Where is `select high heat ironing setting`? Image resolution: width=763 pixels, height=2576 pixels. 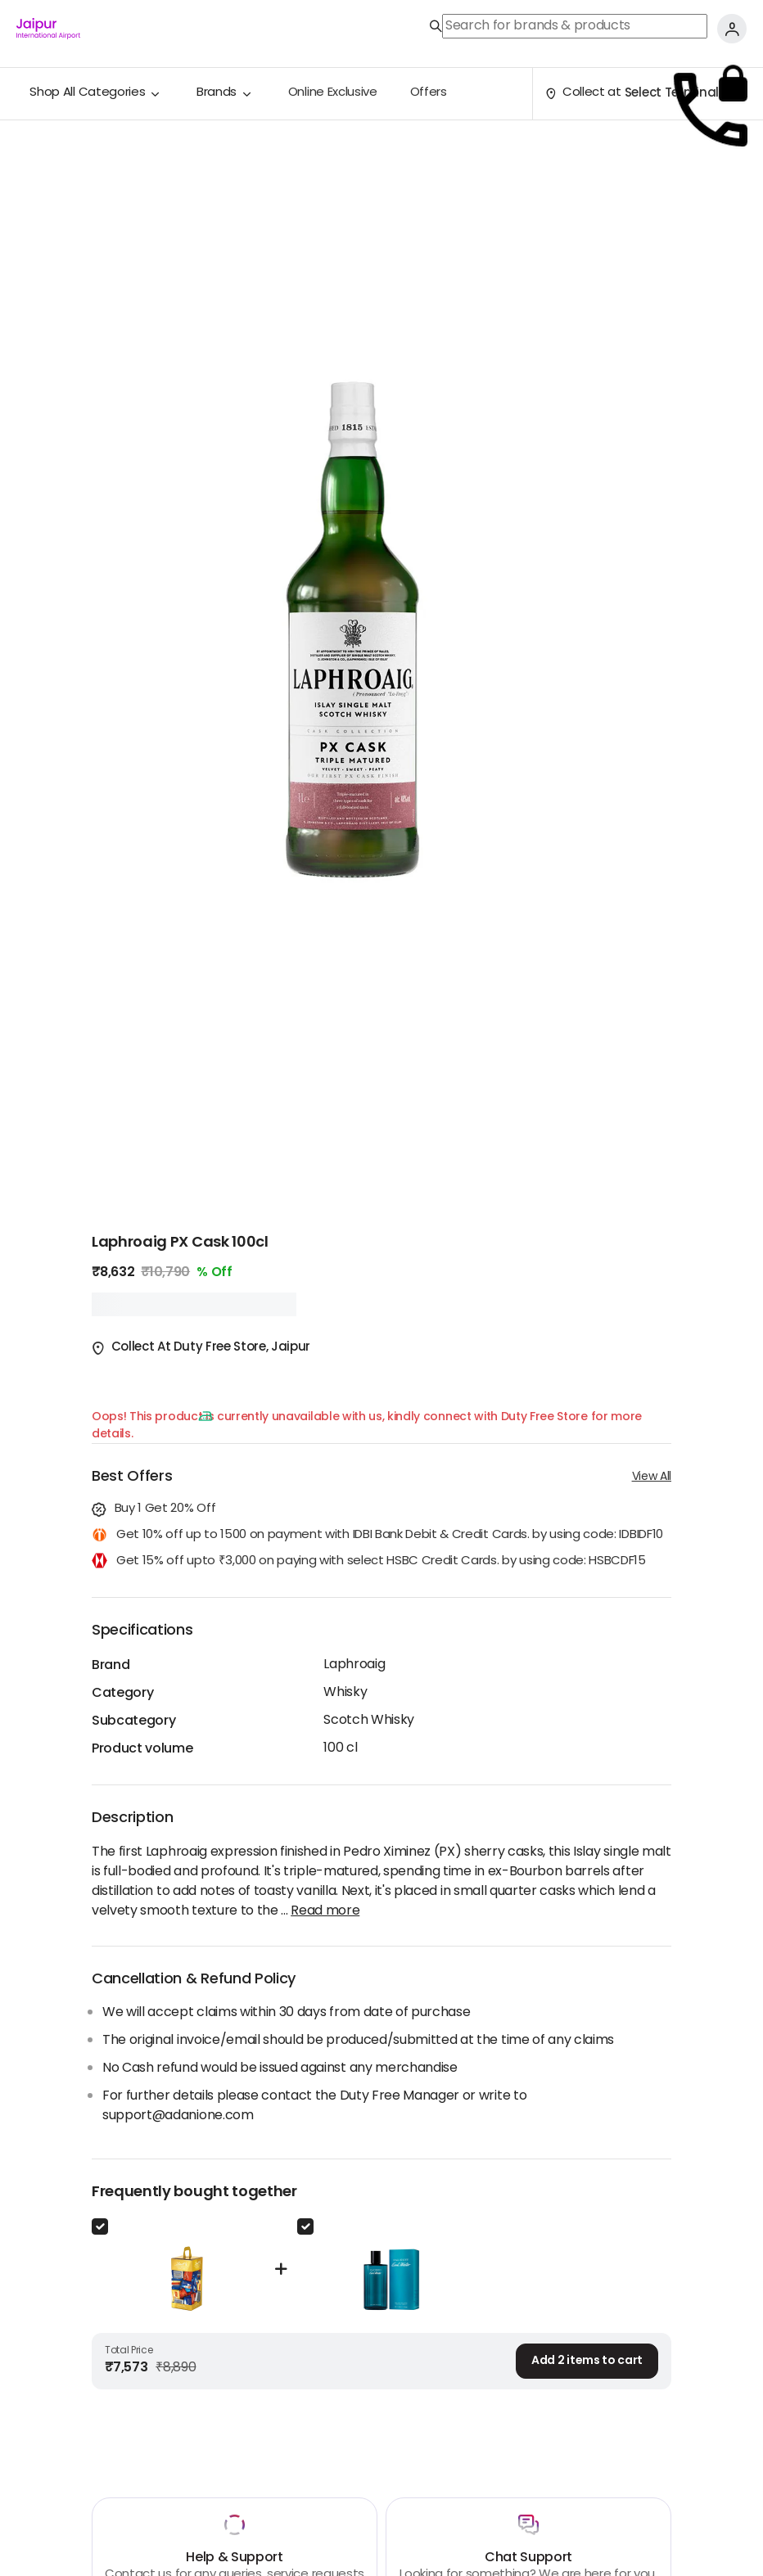
select high heat ironing setting is located at coordinates (205, 1416).